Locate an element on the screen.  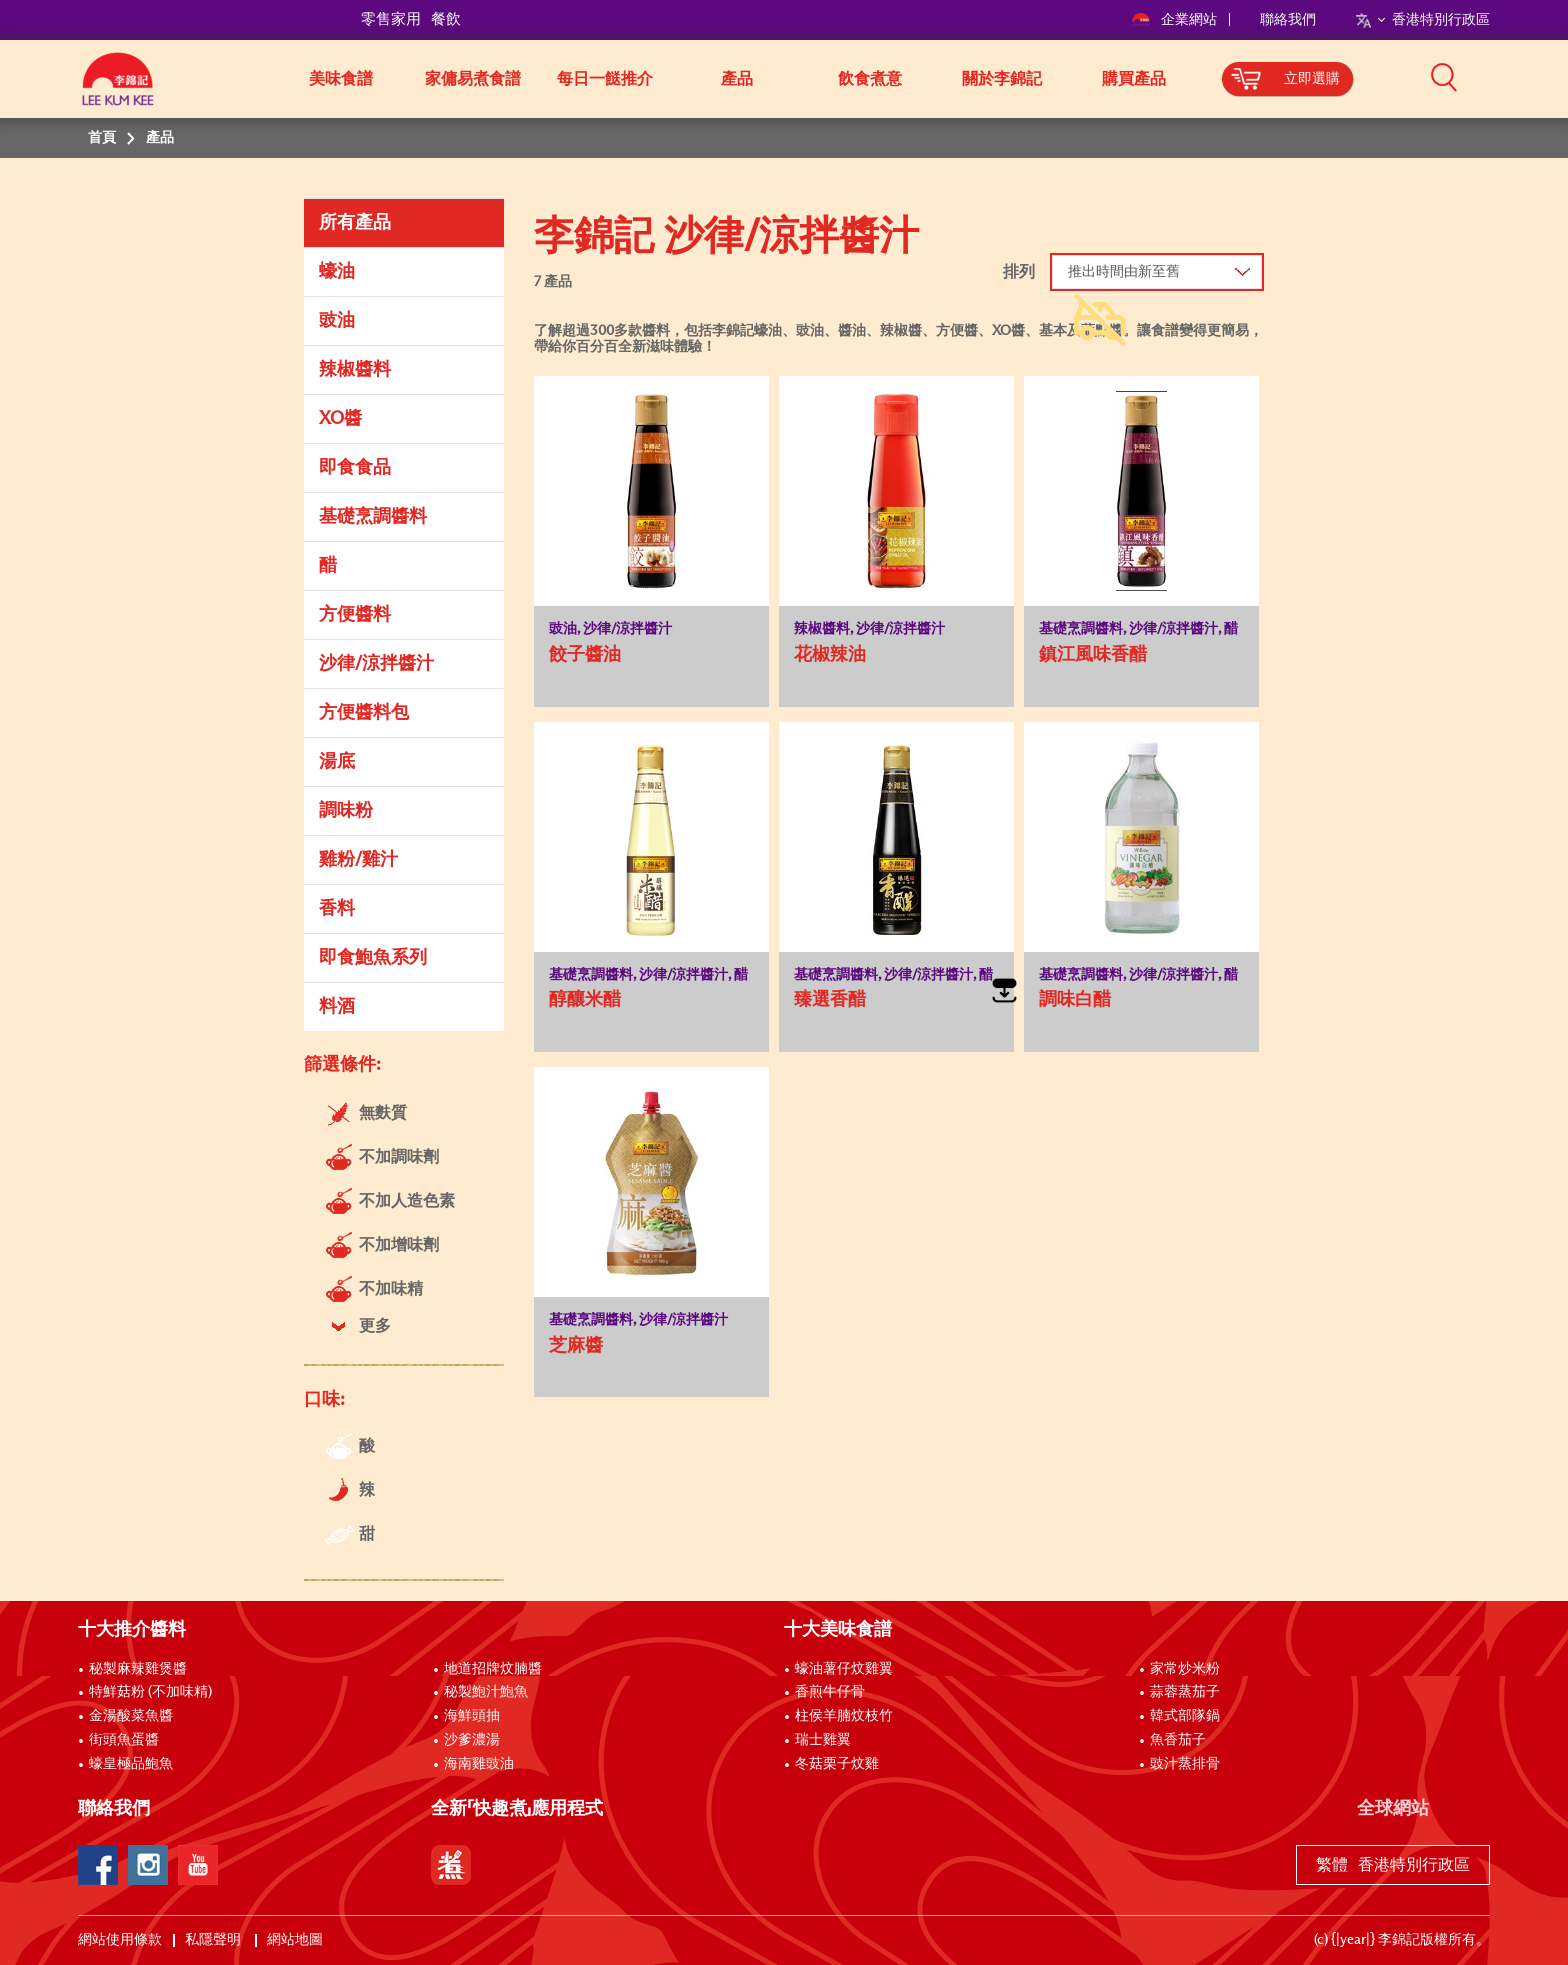
vehicle unavailable or disabled is located at coordinates (1100, 320).